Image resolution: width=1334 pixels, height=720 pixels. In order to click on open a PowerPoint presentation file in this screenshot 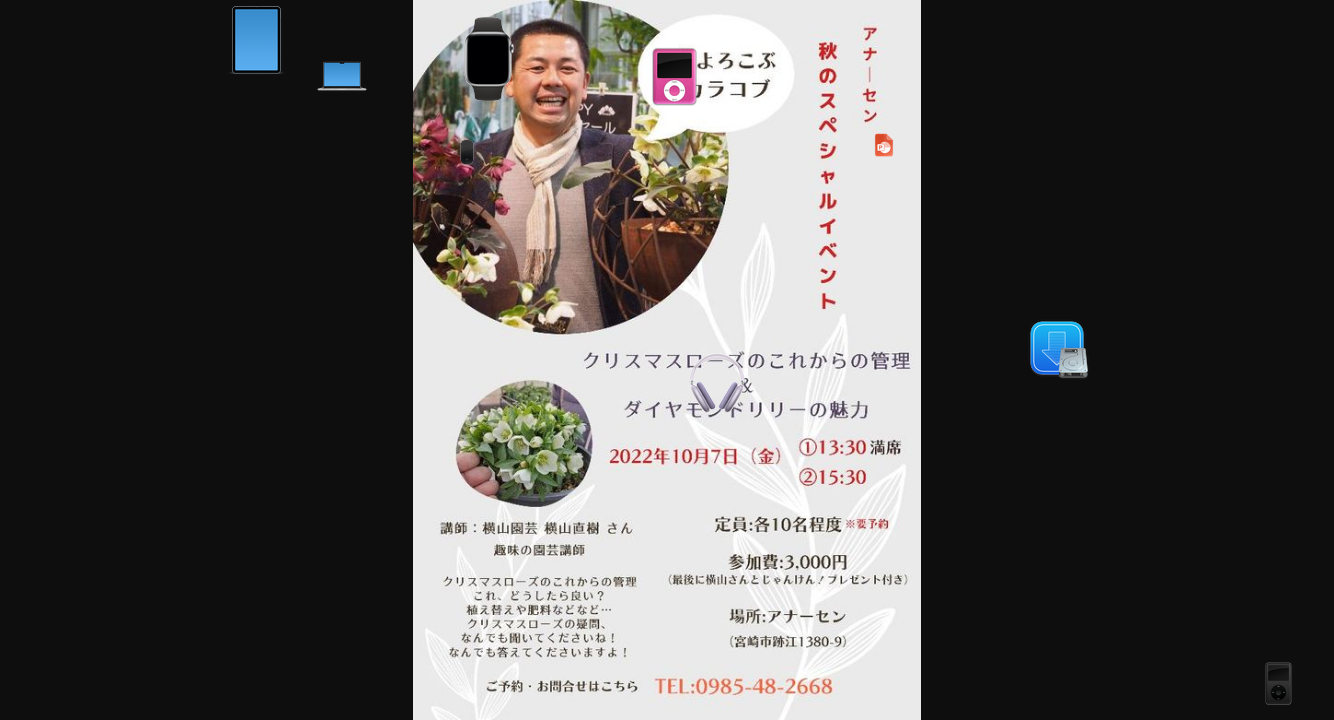, I will do `click(884, 145)`.